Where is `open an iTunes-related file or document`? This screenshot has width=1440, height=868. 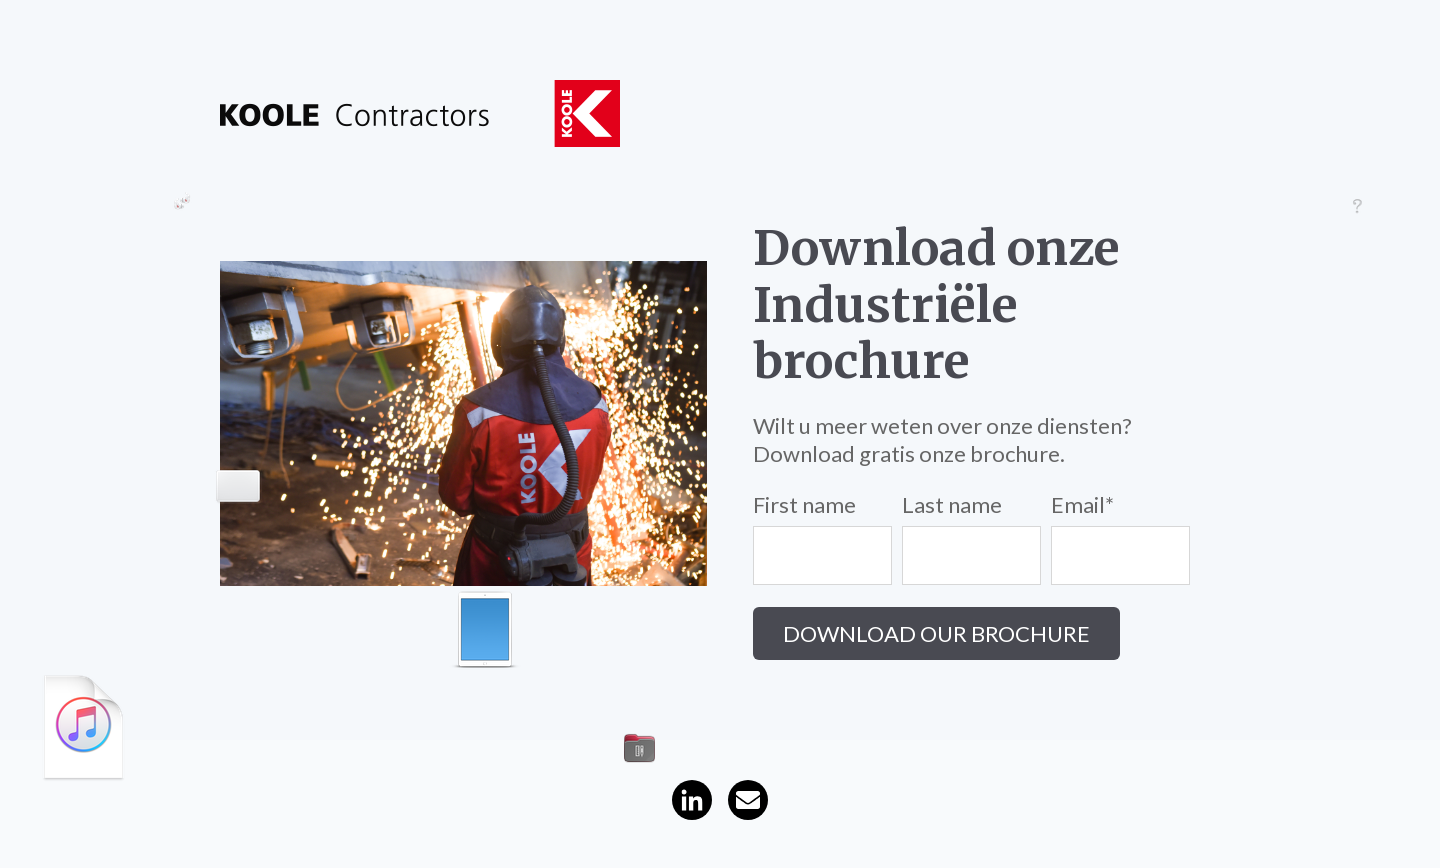 open an iTunes-related file or document is located at coordinates (83, 729).